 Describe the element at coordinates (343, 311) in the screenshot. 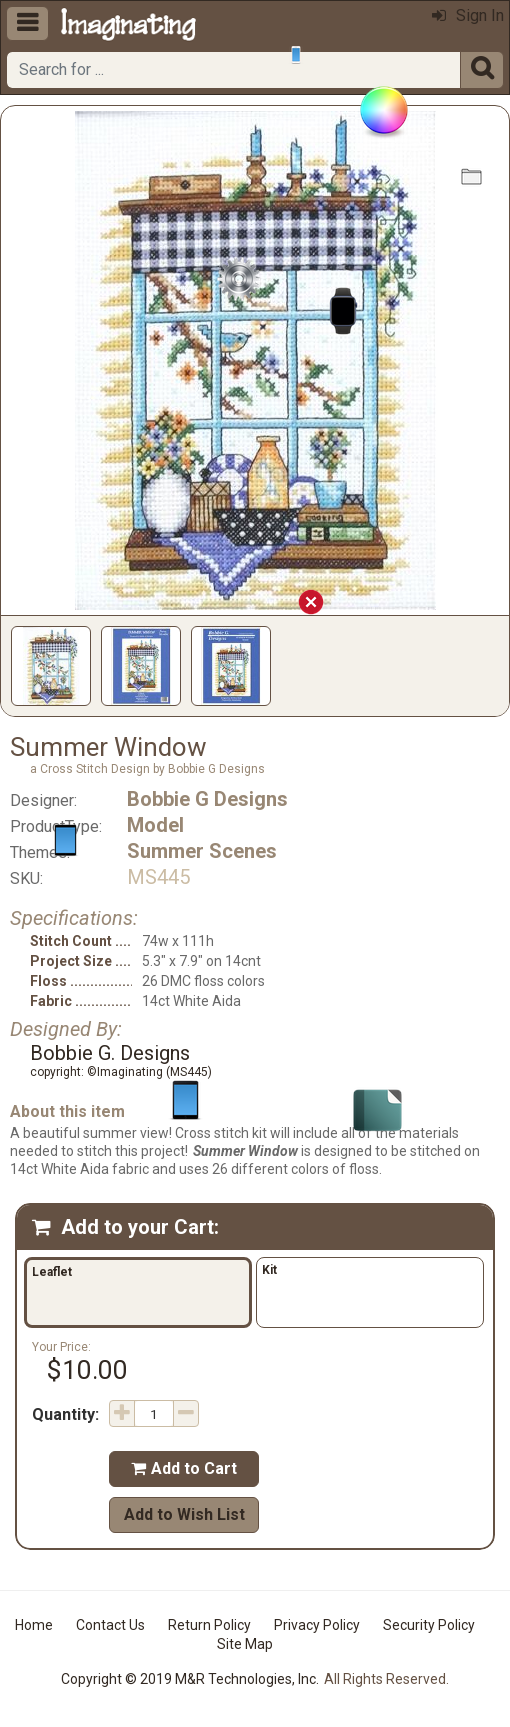

I see `apple watch series 6 device icon` at that location.